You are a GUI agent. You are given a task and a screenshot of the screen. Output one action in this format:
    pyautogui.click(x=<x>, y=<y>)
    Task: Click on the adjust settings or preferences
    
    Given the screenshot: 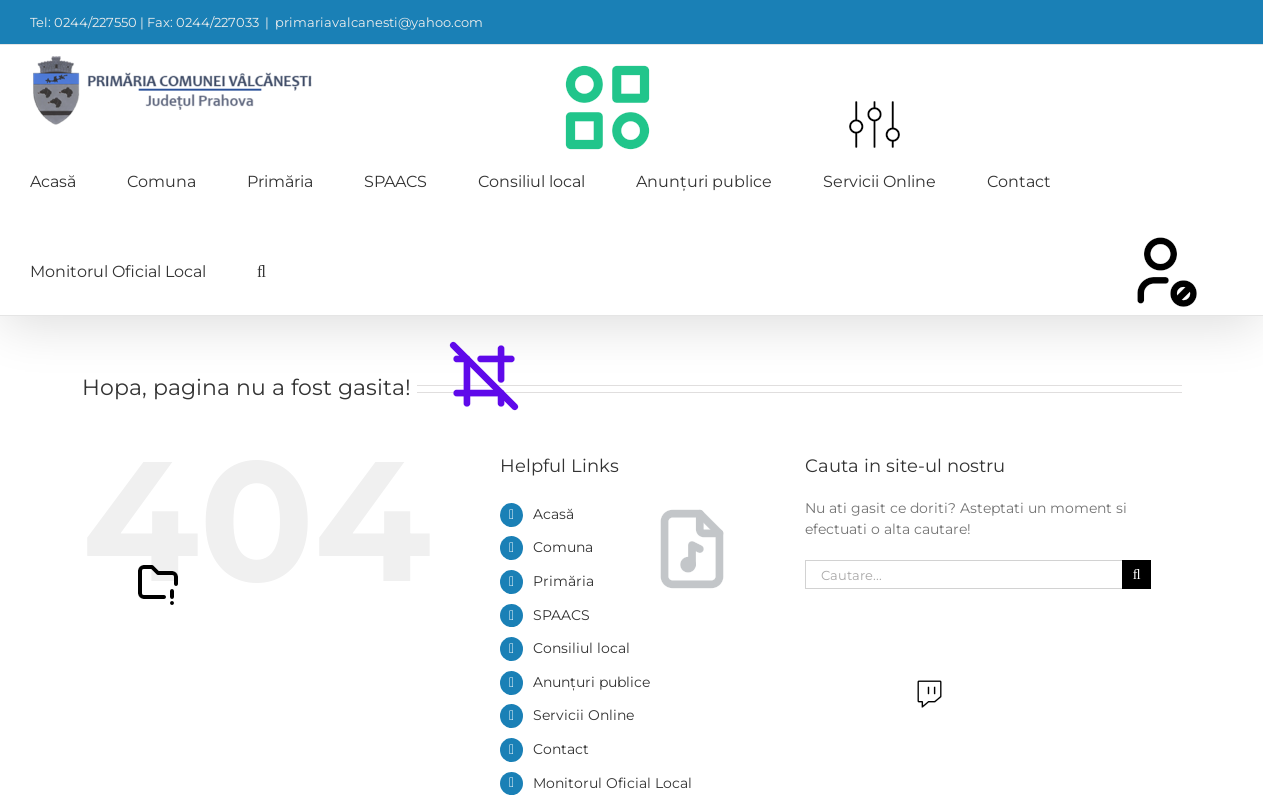 What is the action you would take?
    pyautogui.click(x=874, y=124)
    